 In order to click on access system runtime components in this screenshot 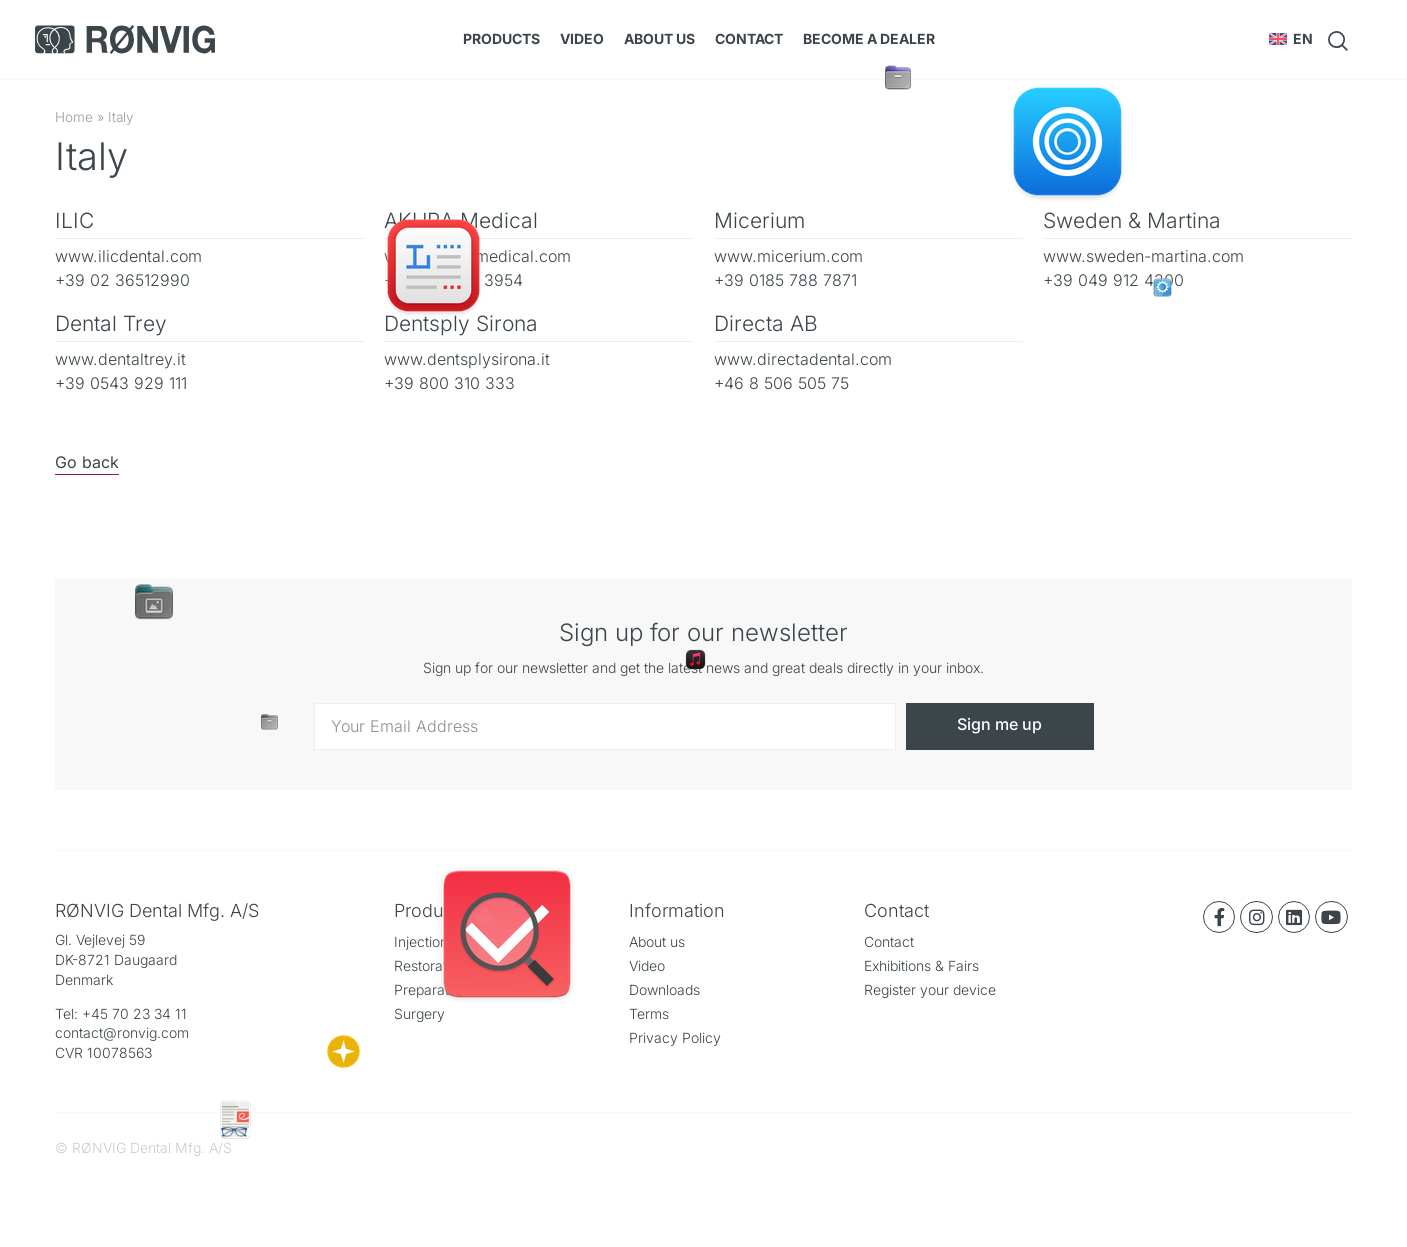, I will do `click(1162, 287)`.